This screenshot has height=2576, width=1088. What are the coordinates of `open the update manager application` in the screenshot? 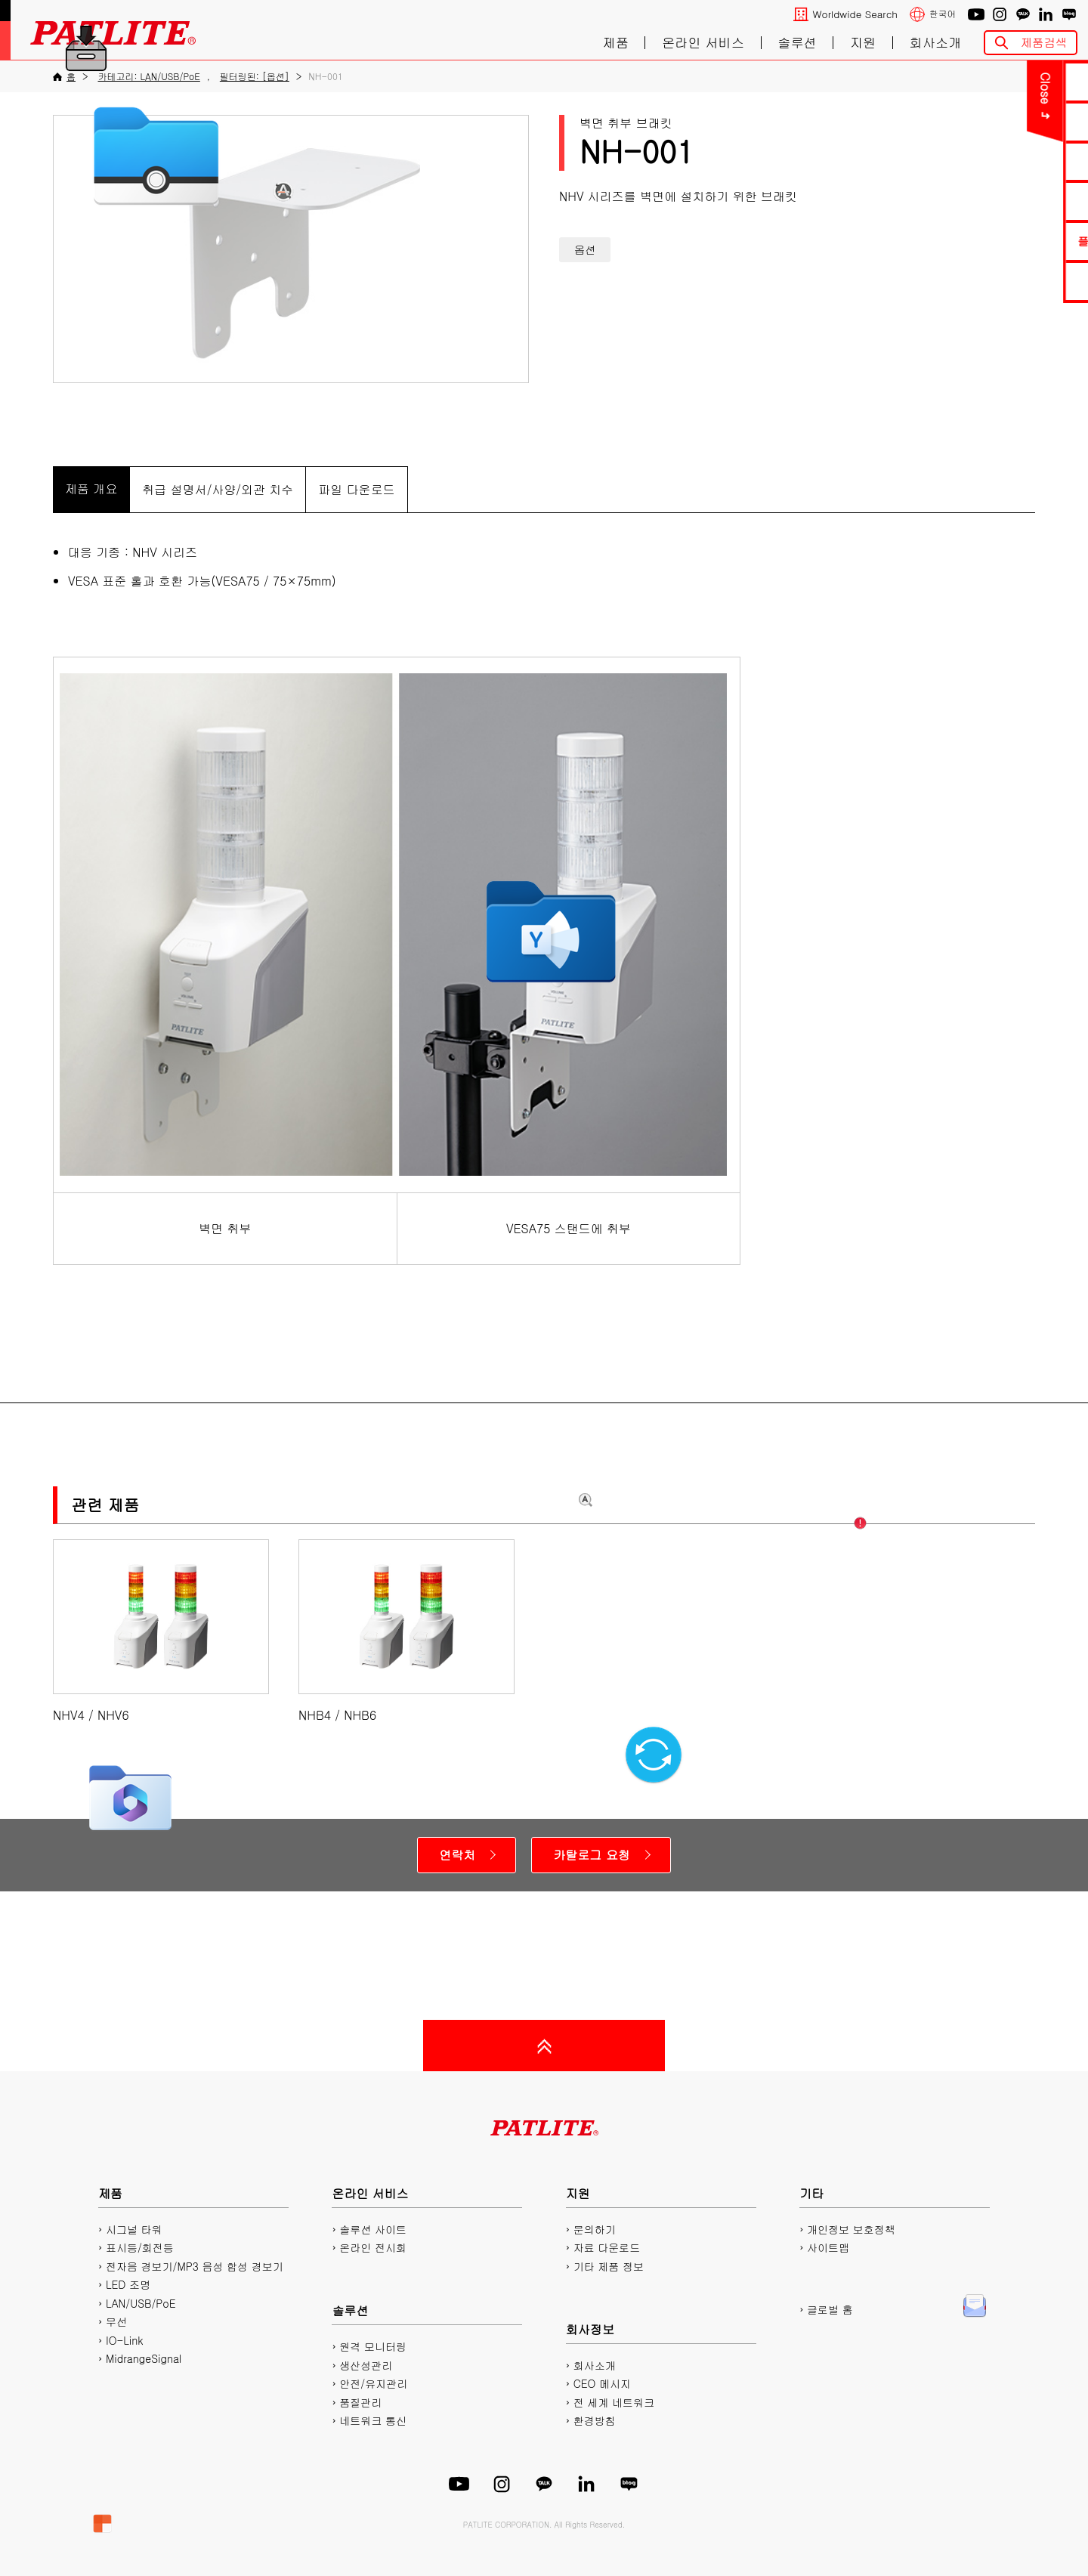 It's located at (283, 191).